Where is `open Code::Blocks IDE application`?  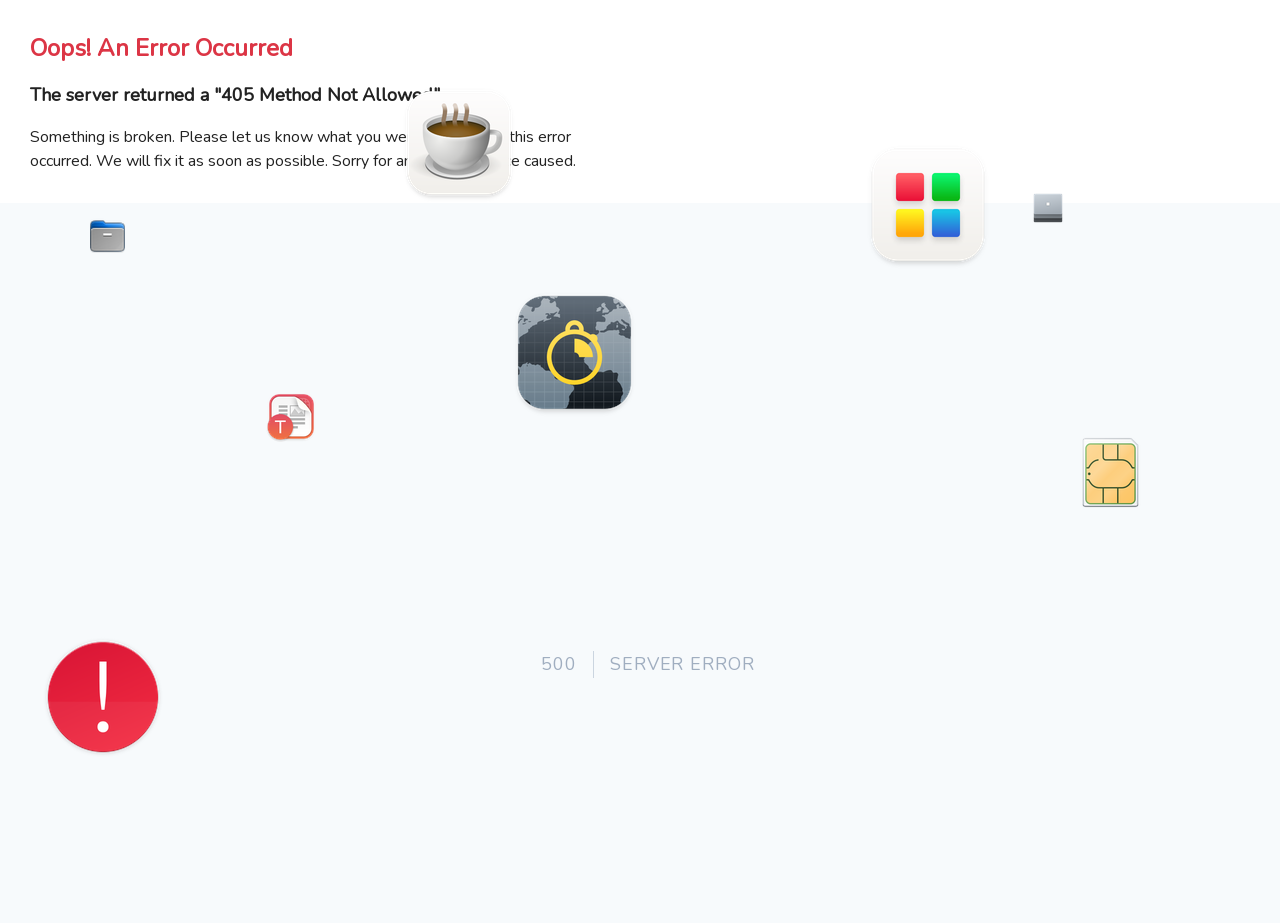
open Code::Blocks IDE application is located at coordinates (928, 205).